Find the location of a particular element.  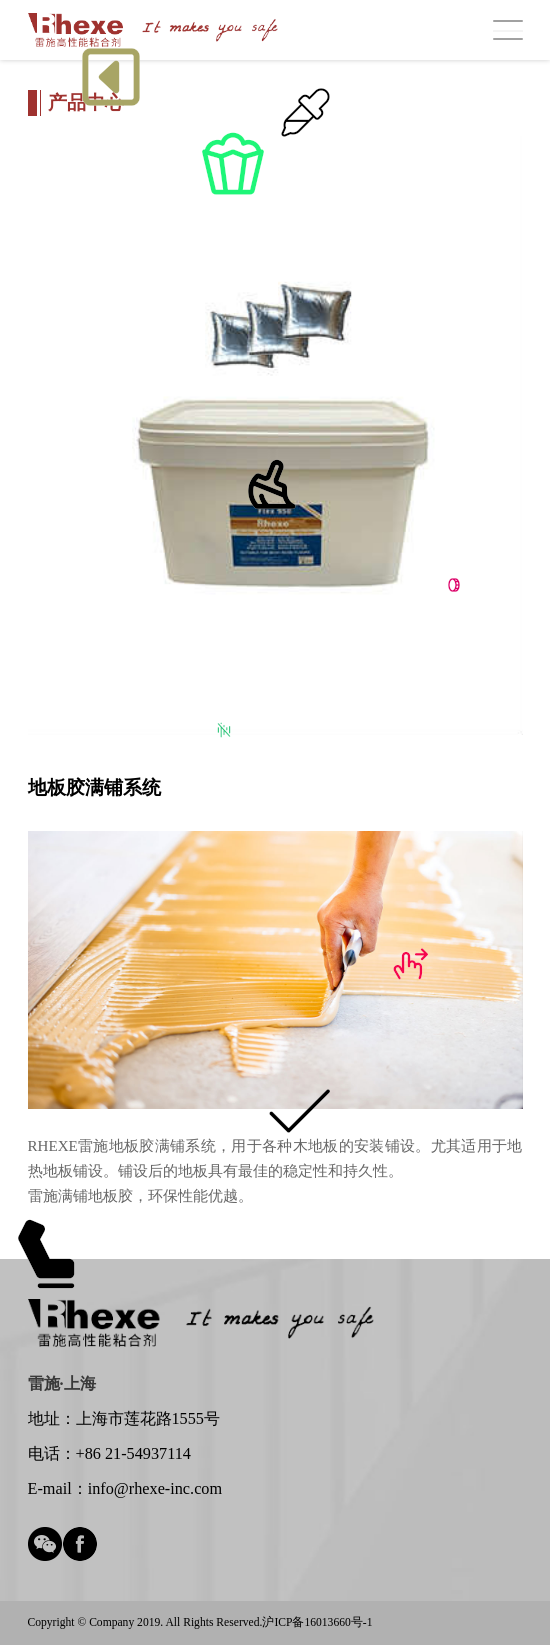

clear cache or temporary files is located at coordinates (271, 486).